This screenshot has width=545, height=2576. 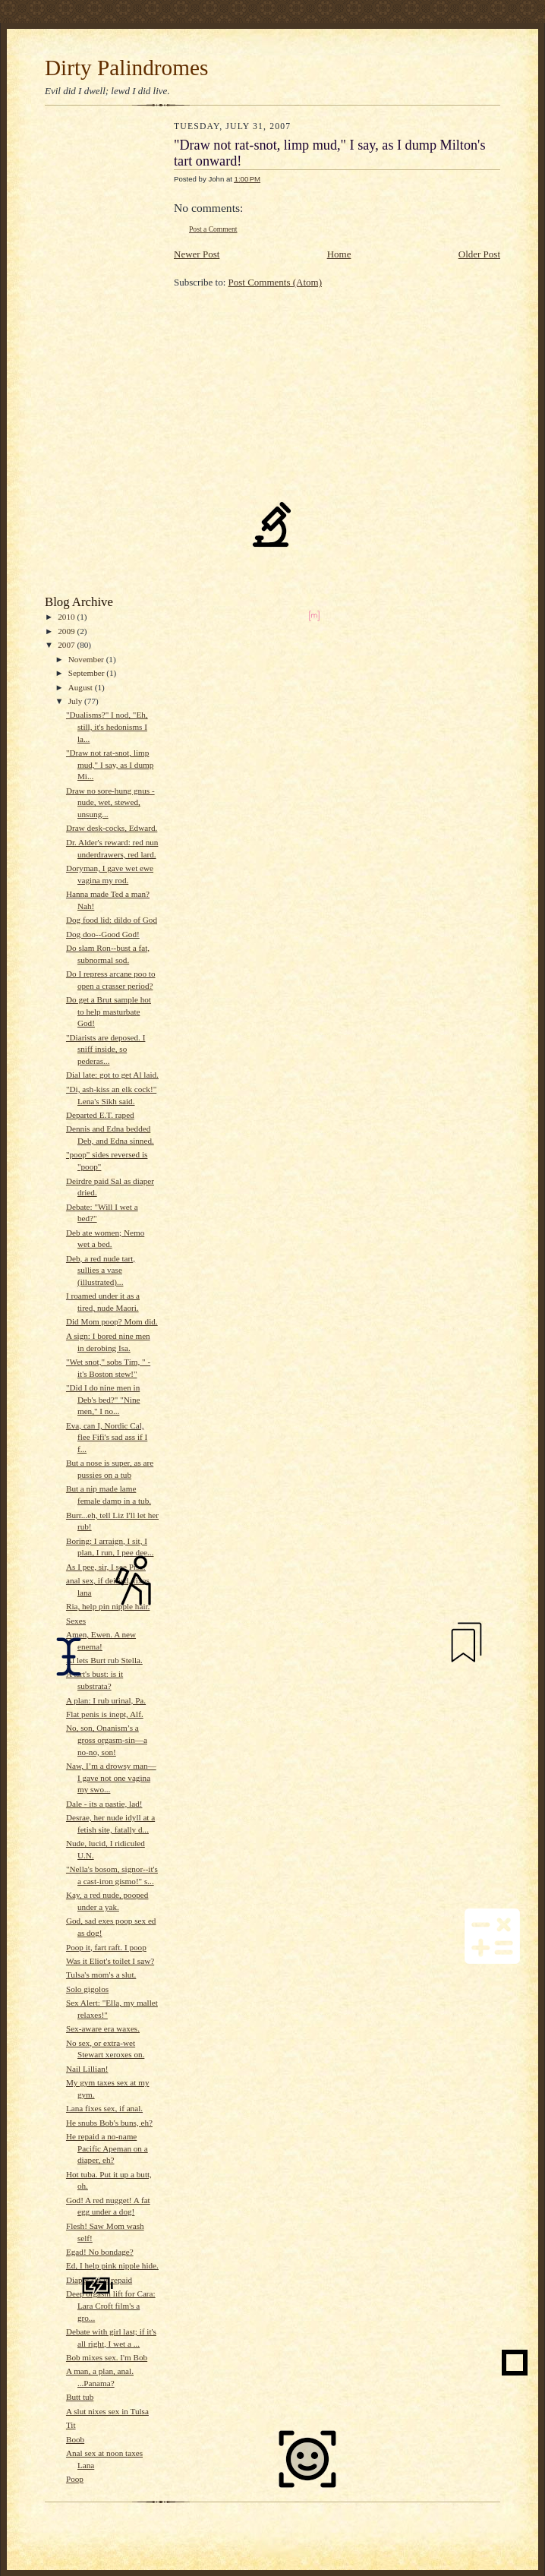 I want to click on text input field is active, so click(x=68, y=1656).